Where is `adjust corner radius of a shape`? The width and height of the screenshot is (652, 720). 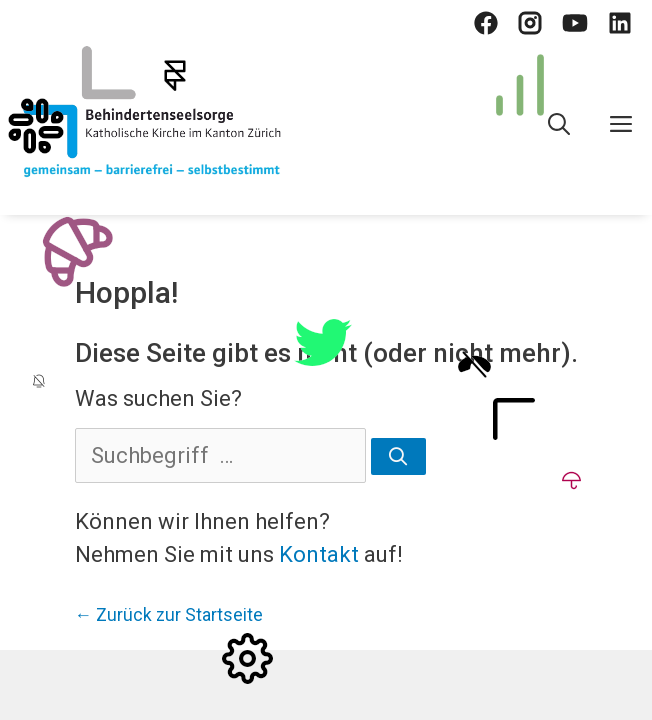
adjust corner radius of a shape is located at coordinates (514, 419).